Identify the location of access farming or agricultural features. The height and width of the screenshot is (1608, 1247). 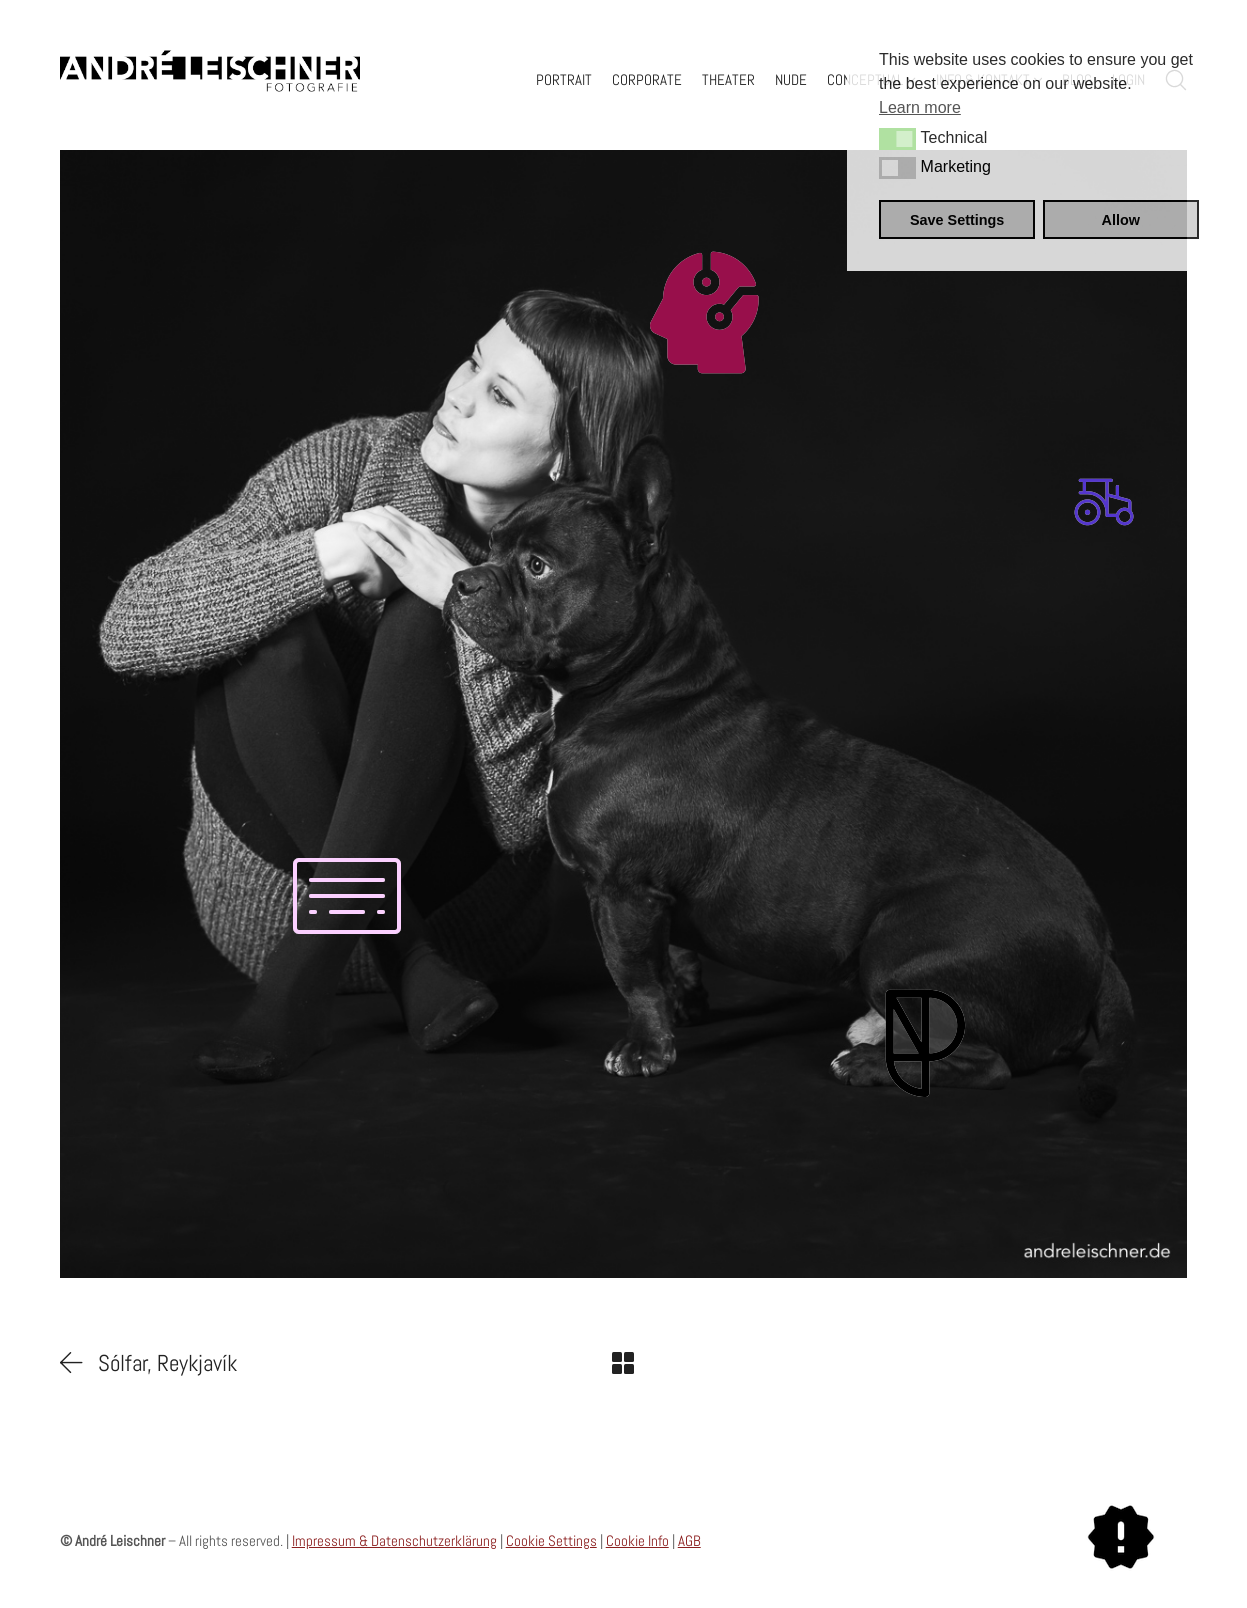
(1103, 501).